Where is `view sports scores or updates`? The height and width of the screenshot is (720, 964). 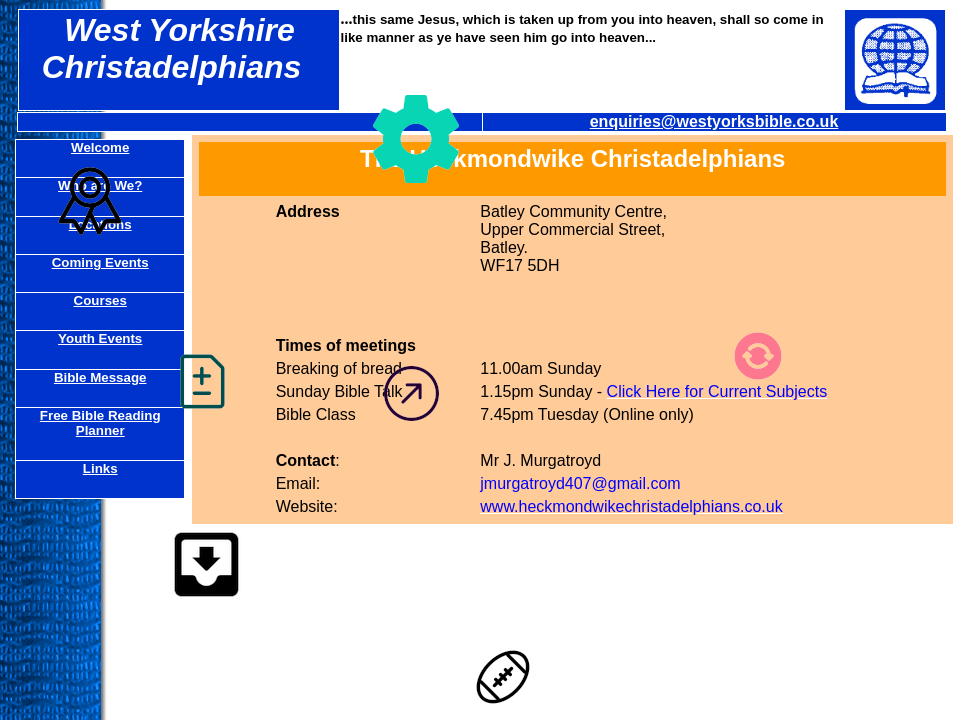 view sports scores or updates is located at coordinates (503, 677).